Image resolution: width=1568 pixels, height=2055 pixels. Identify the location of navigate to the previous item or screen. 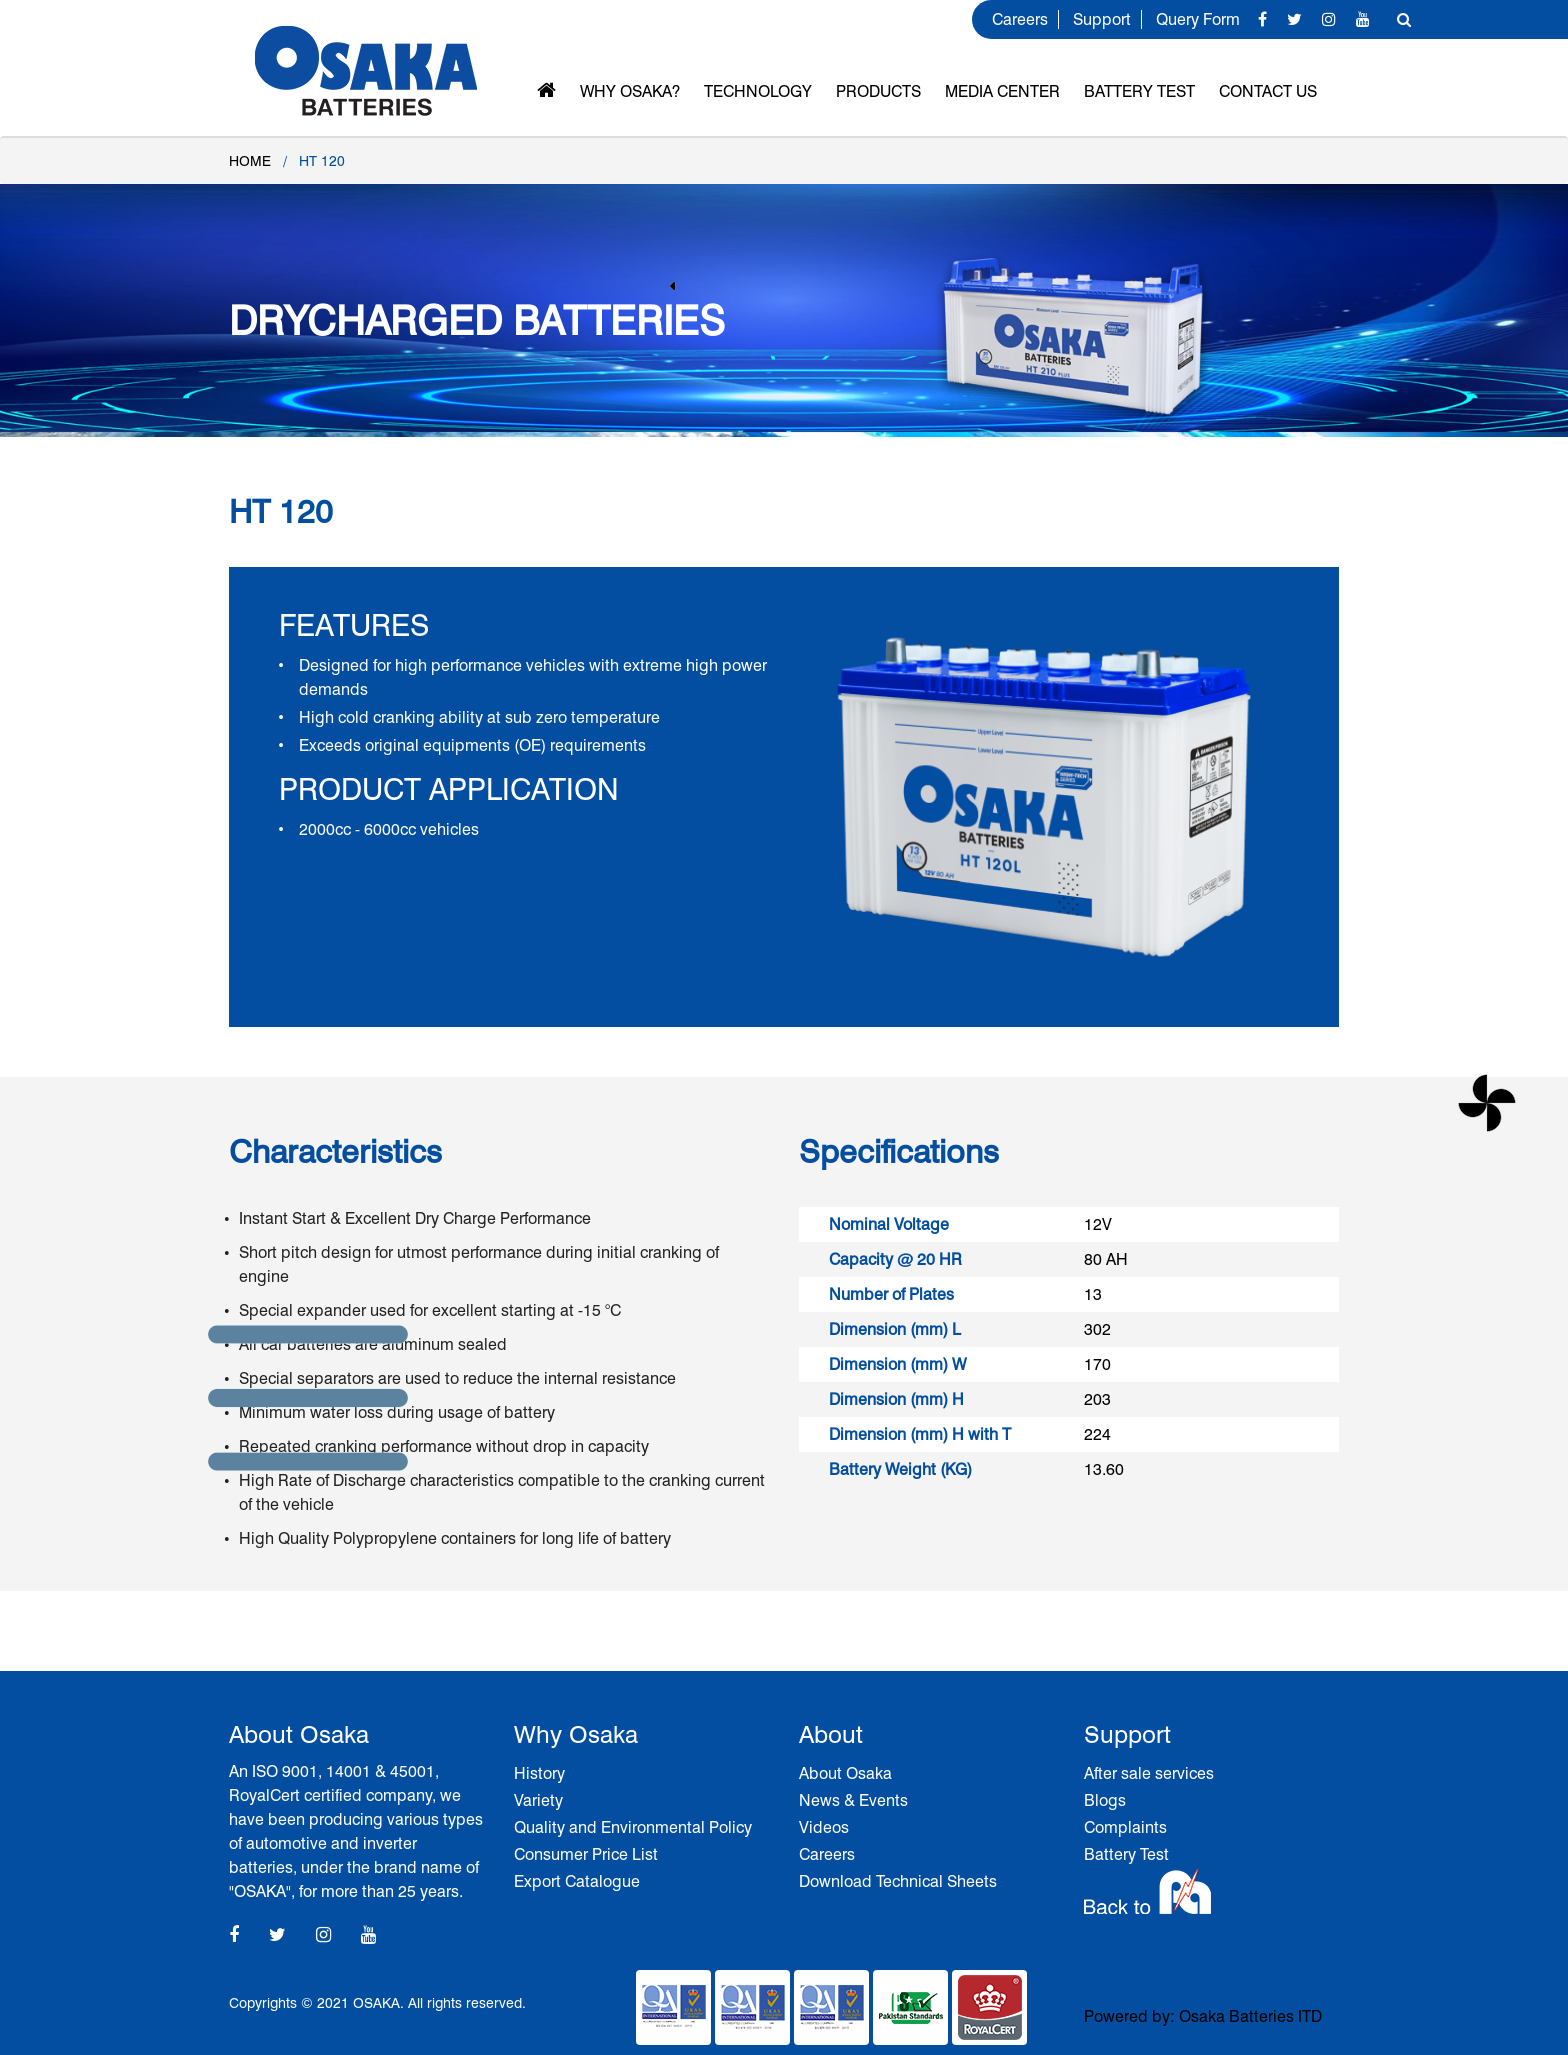
(673, 286).